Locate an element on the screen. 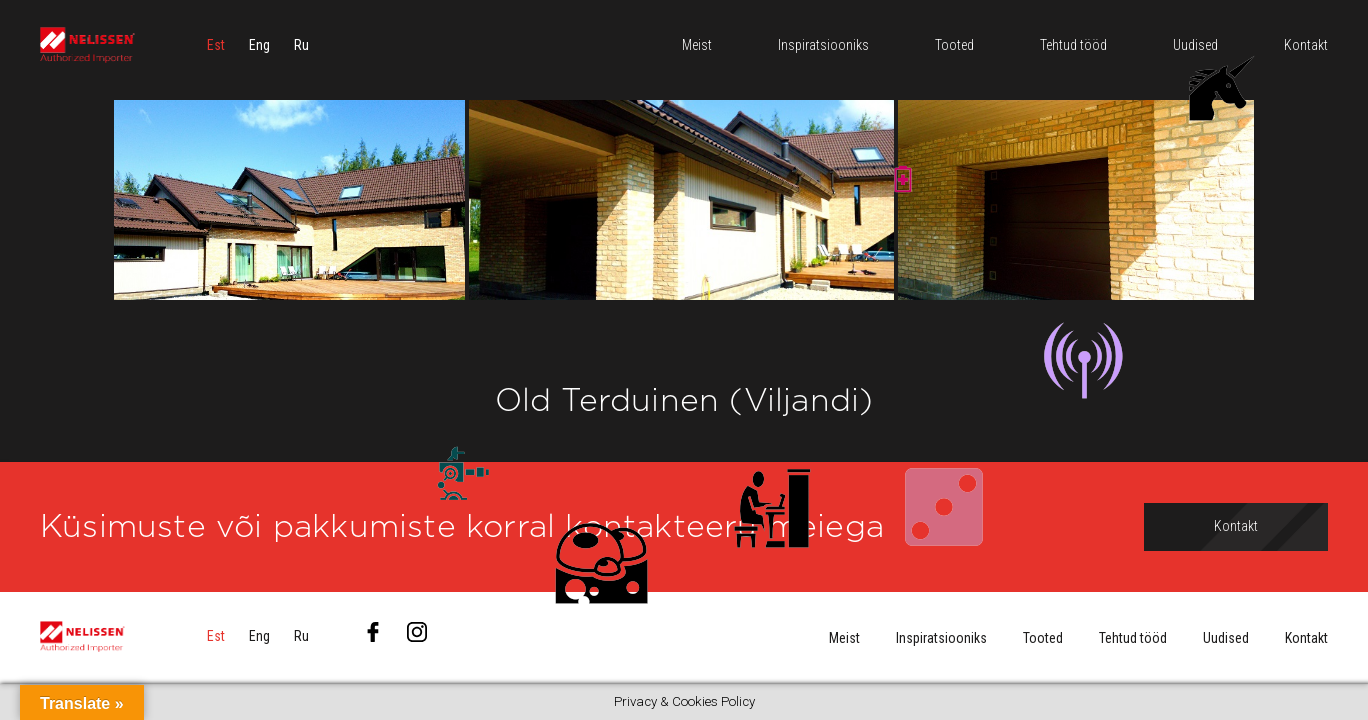 The width and height of the screenshot is (1368, 720). add battery or enable battery saver mode is located at coordinates (903, 179).